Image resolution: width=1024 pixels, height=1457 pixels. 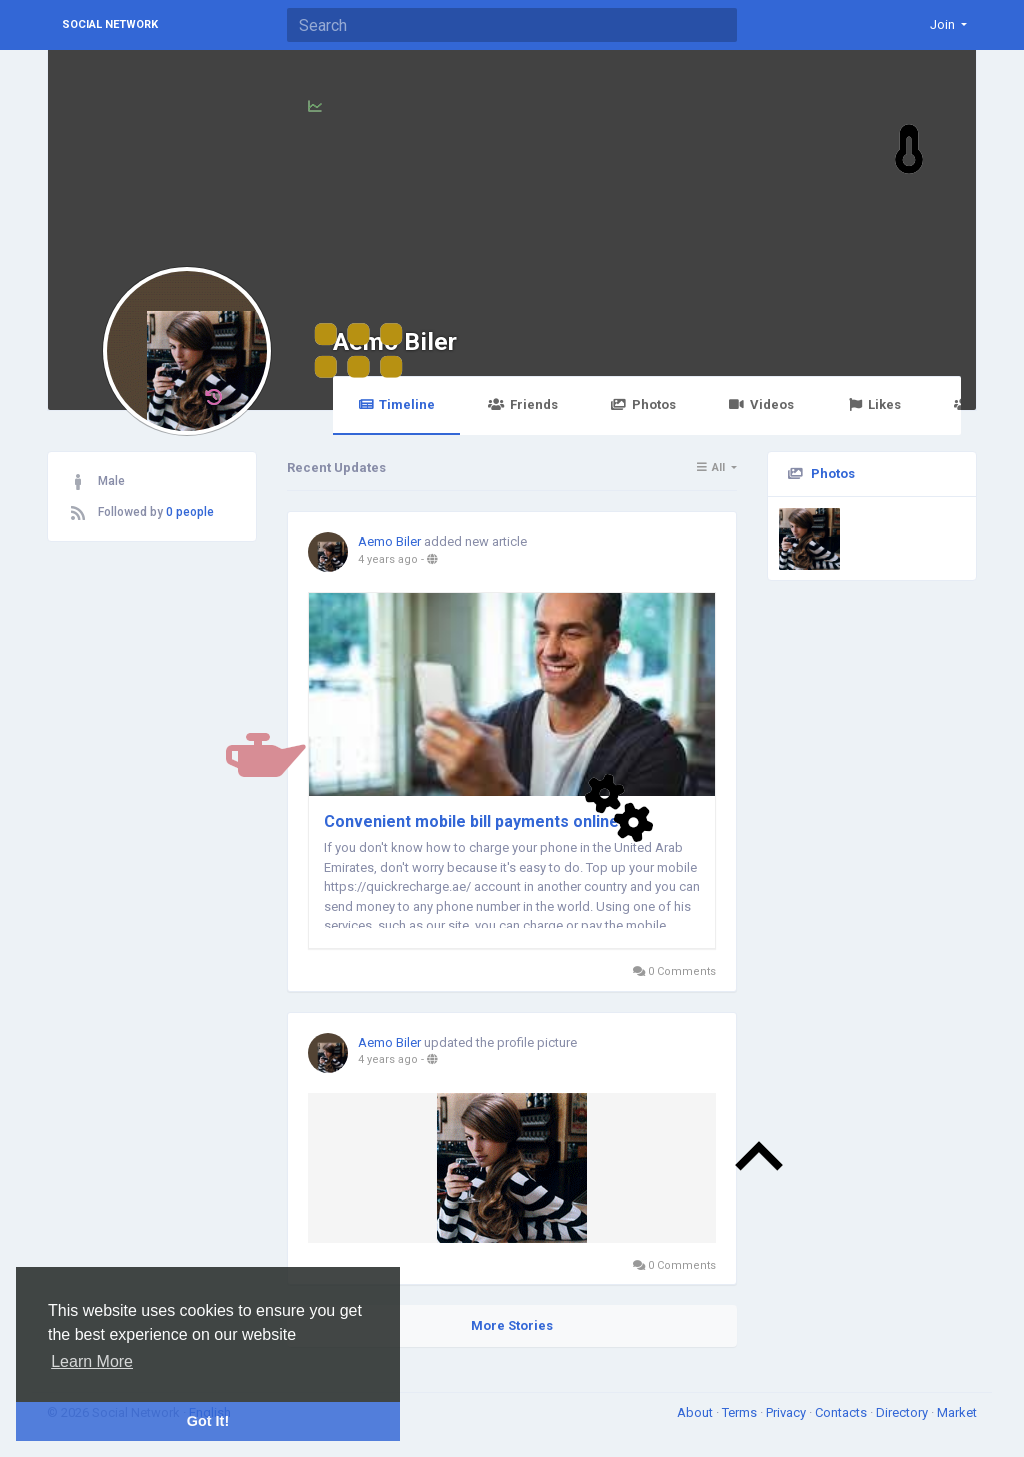 What do you see at coordinates (759, 1157) in the screenshot?
I see `collapse an expanded section or menu` at bounding box center [759, 1157].